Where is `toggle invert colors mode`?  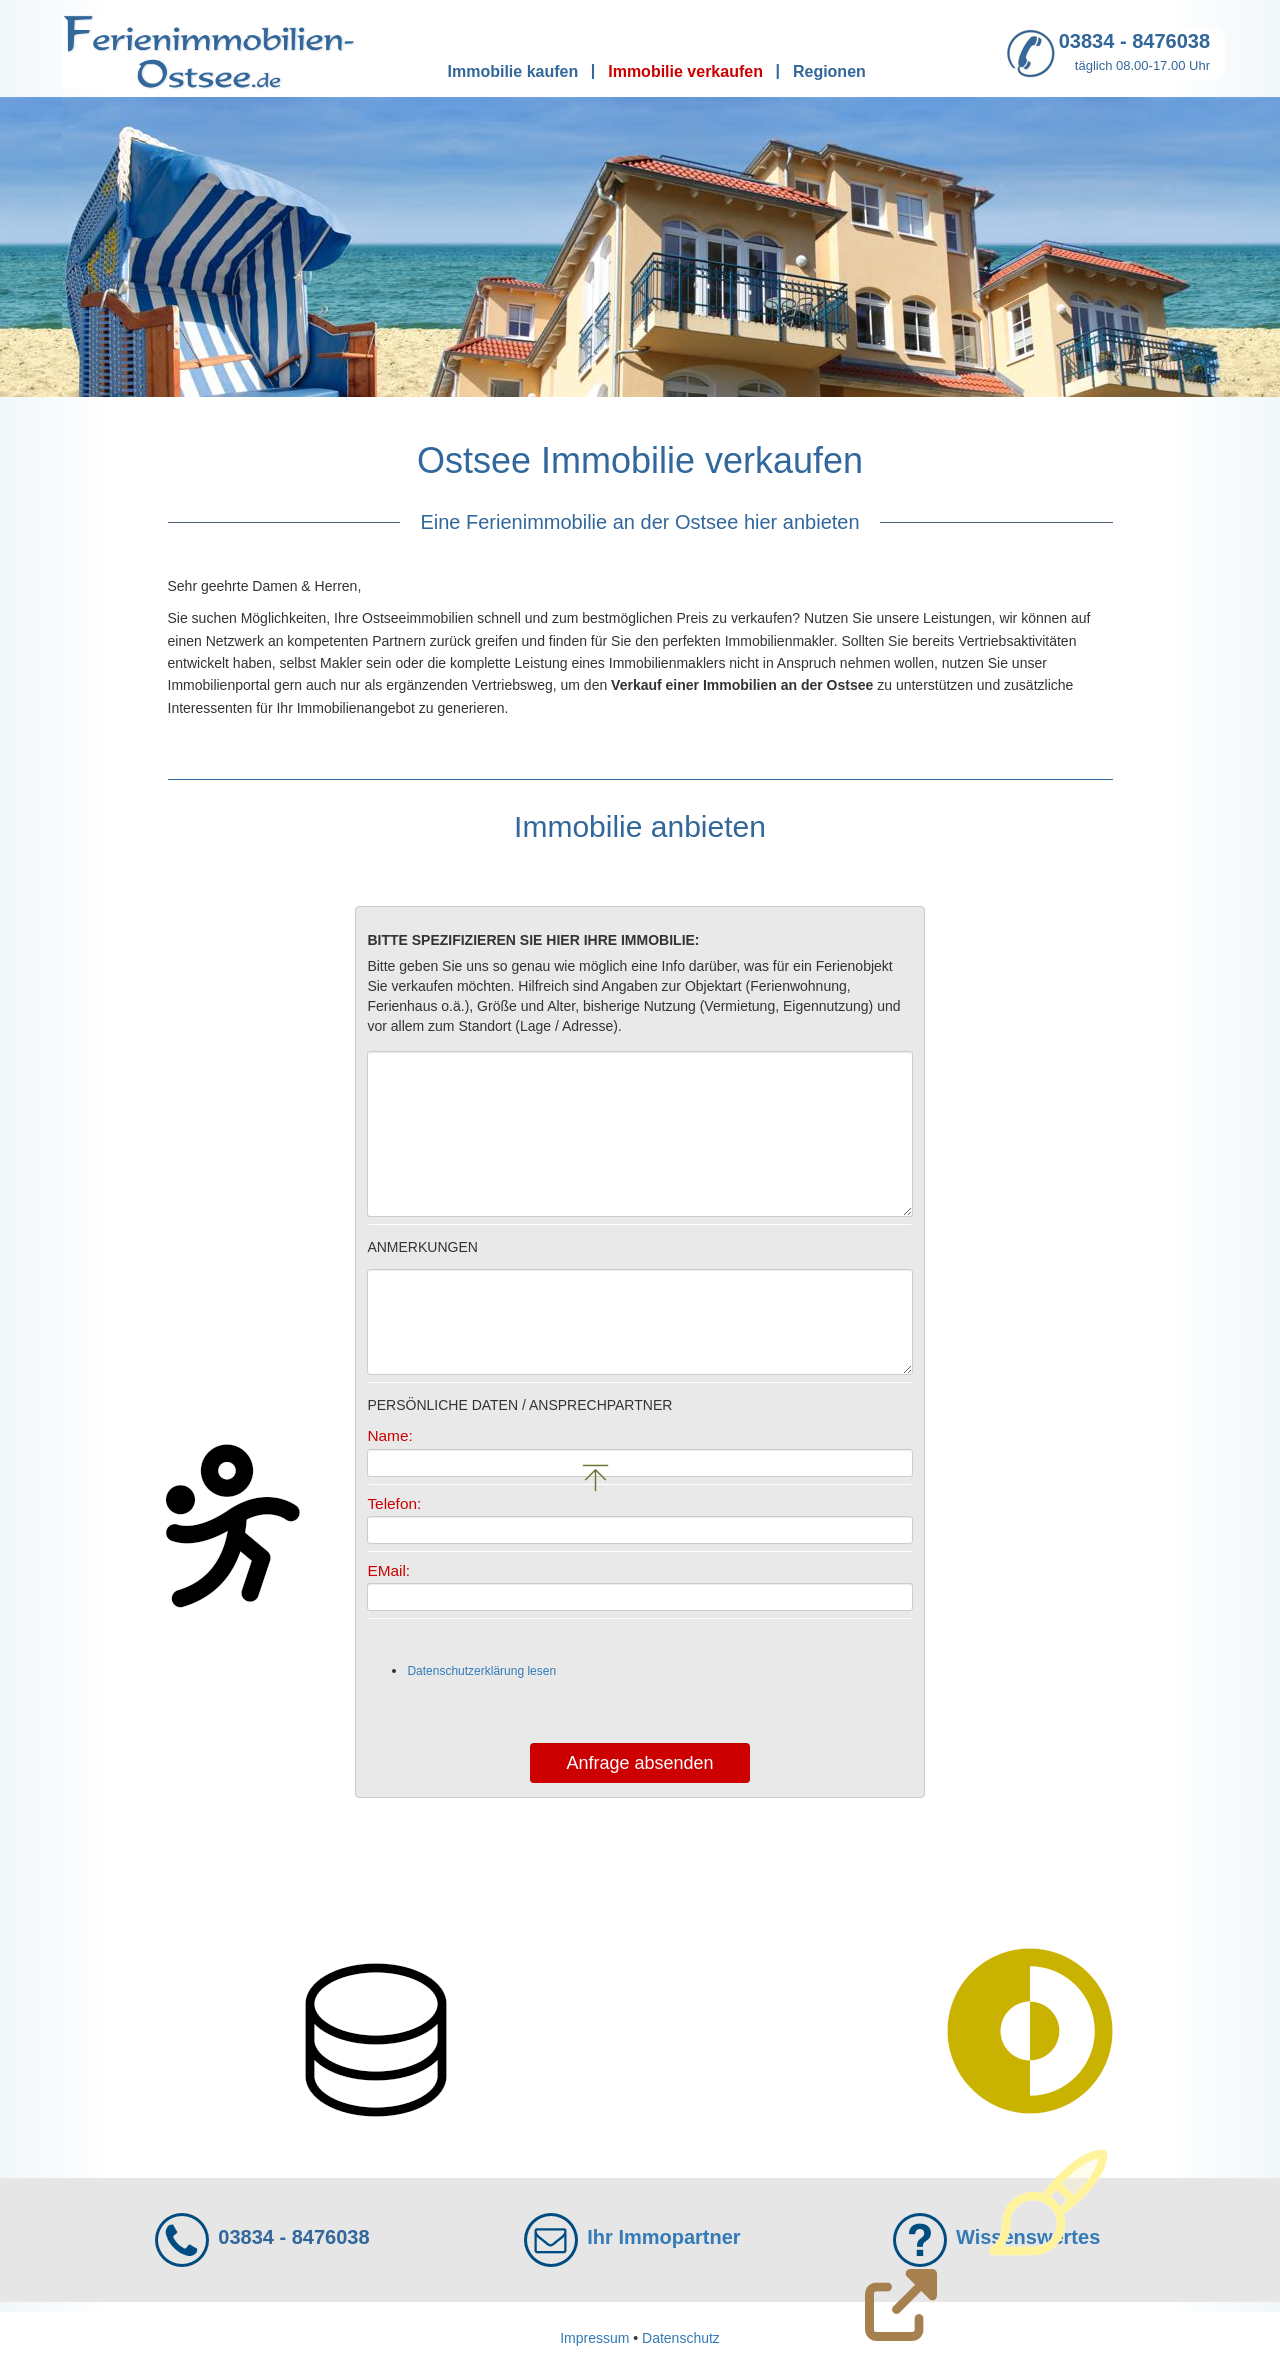
toggle invert colors mode is located at coordinates (1030, 2031).